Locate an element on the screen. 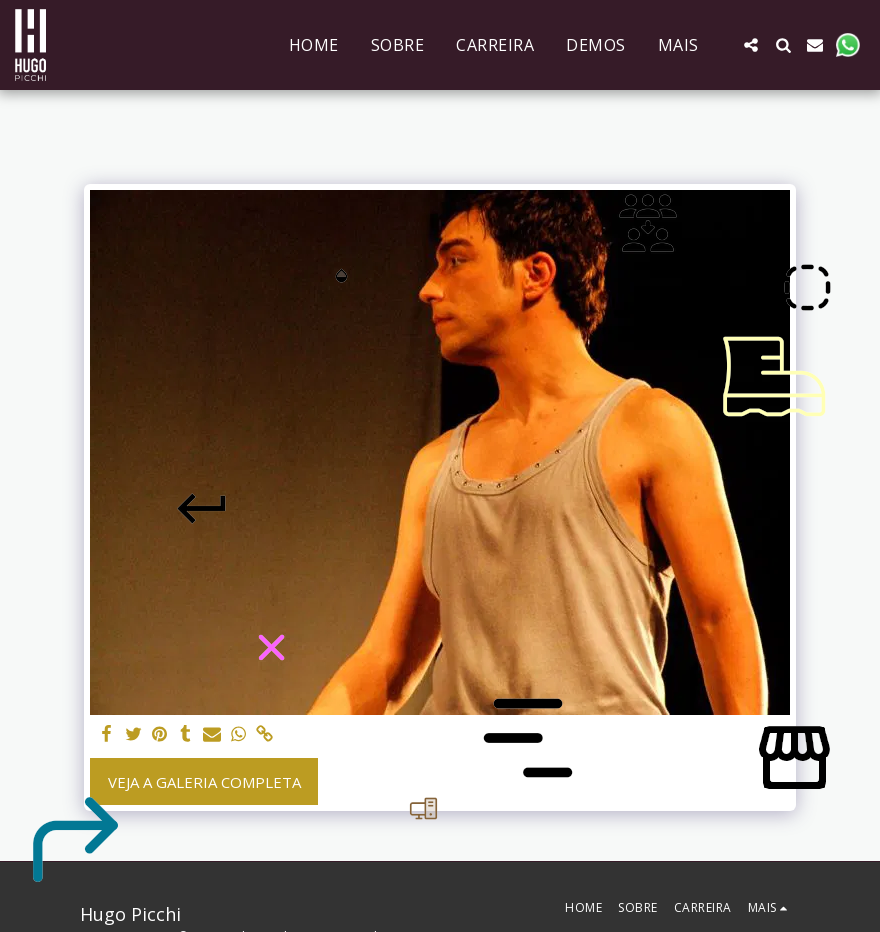 The width and height of the screenshot is (880, 932). reduce maximum occupancy or group size is located at coordinates (648, 223).